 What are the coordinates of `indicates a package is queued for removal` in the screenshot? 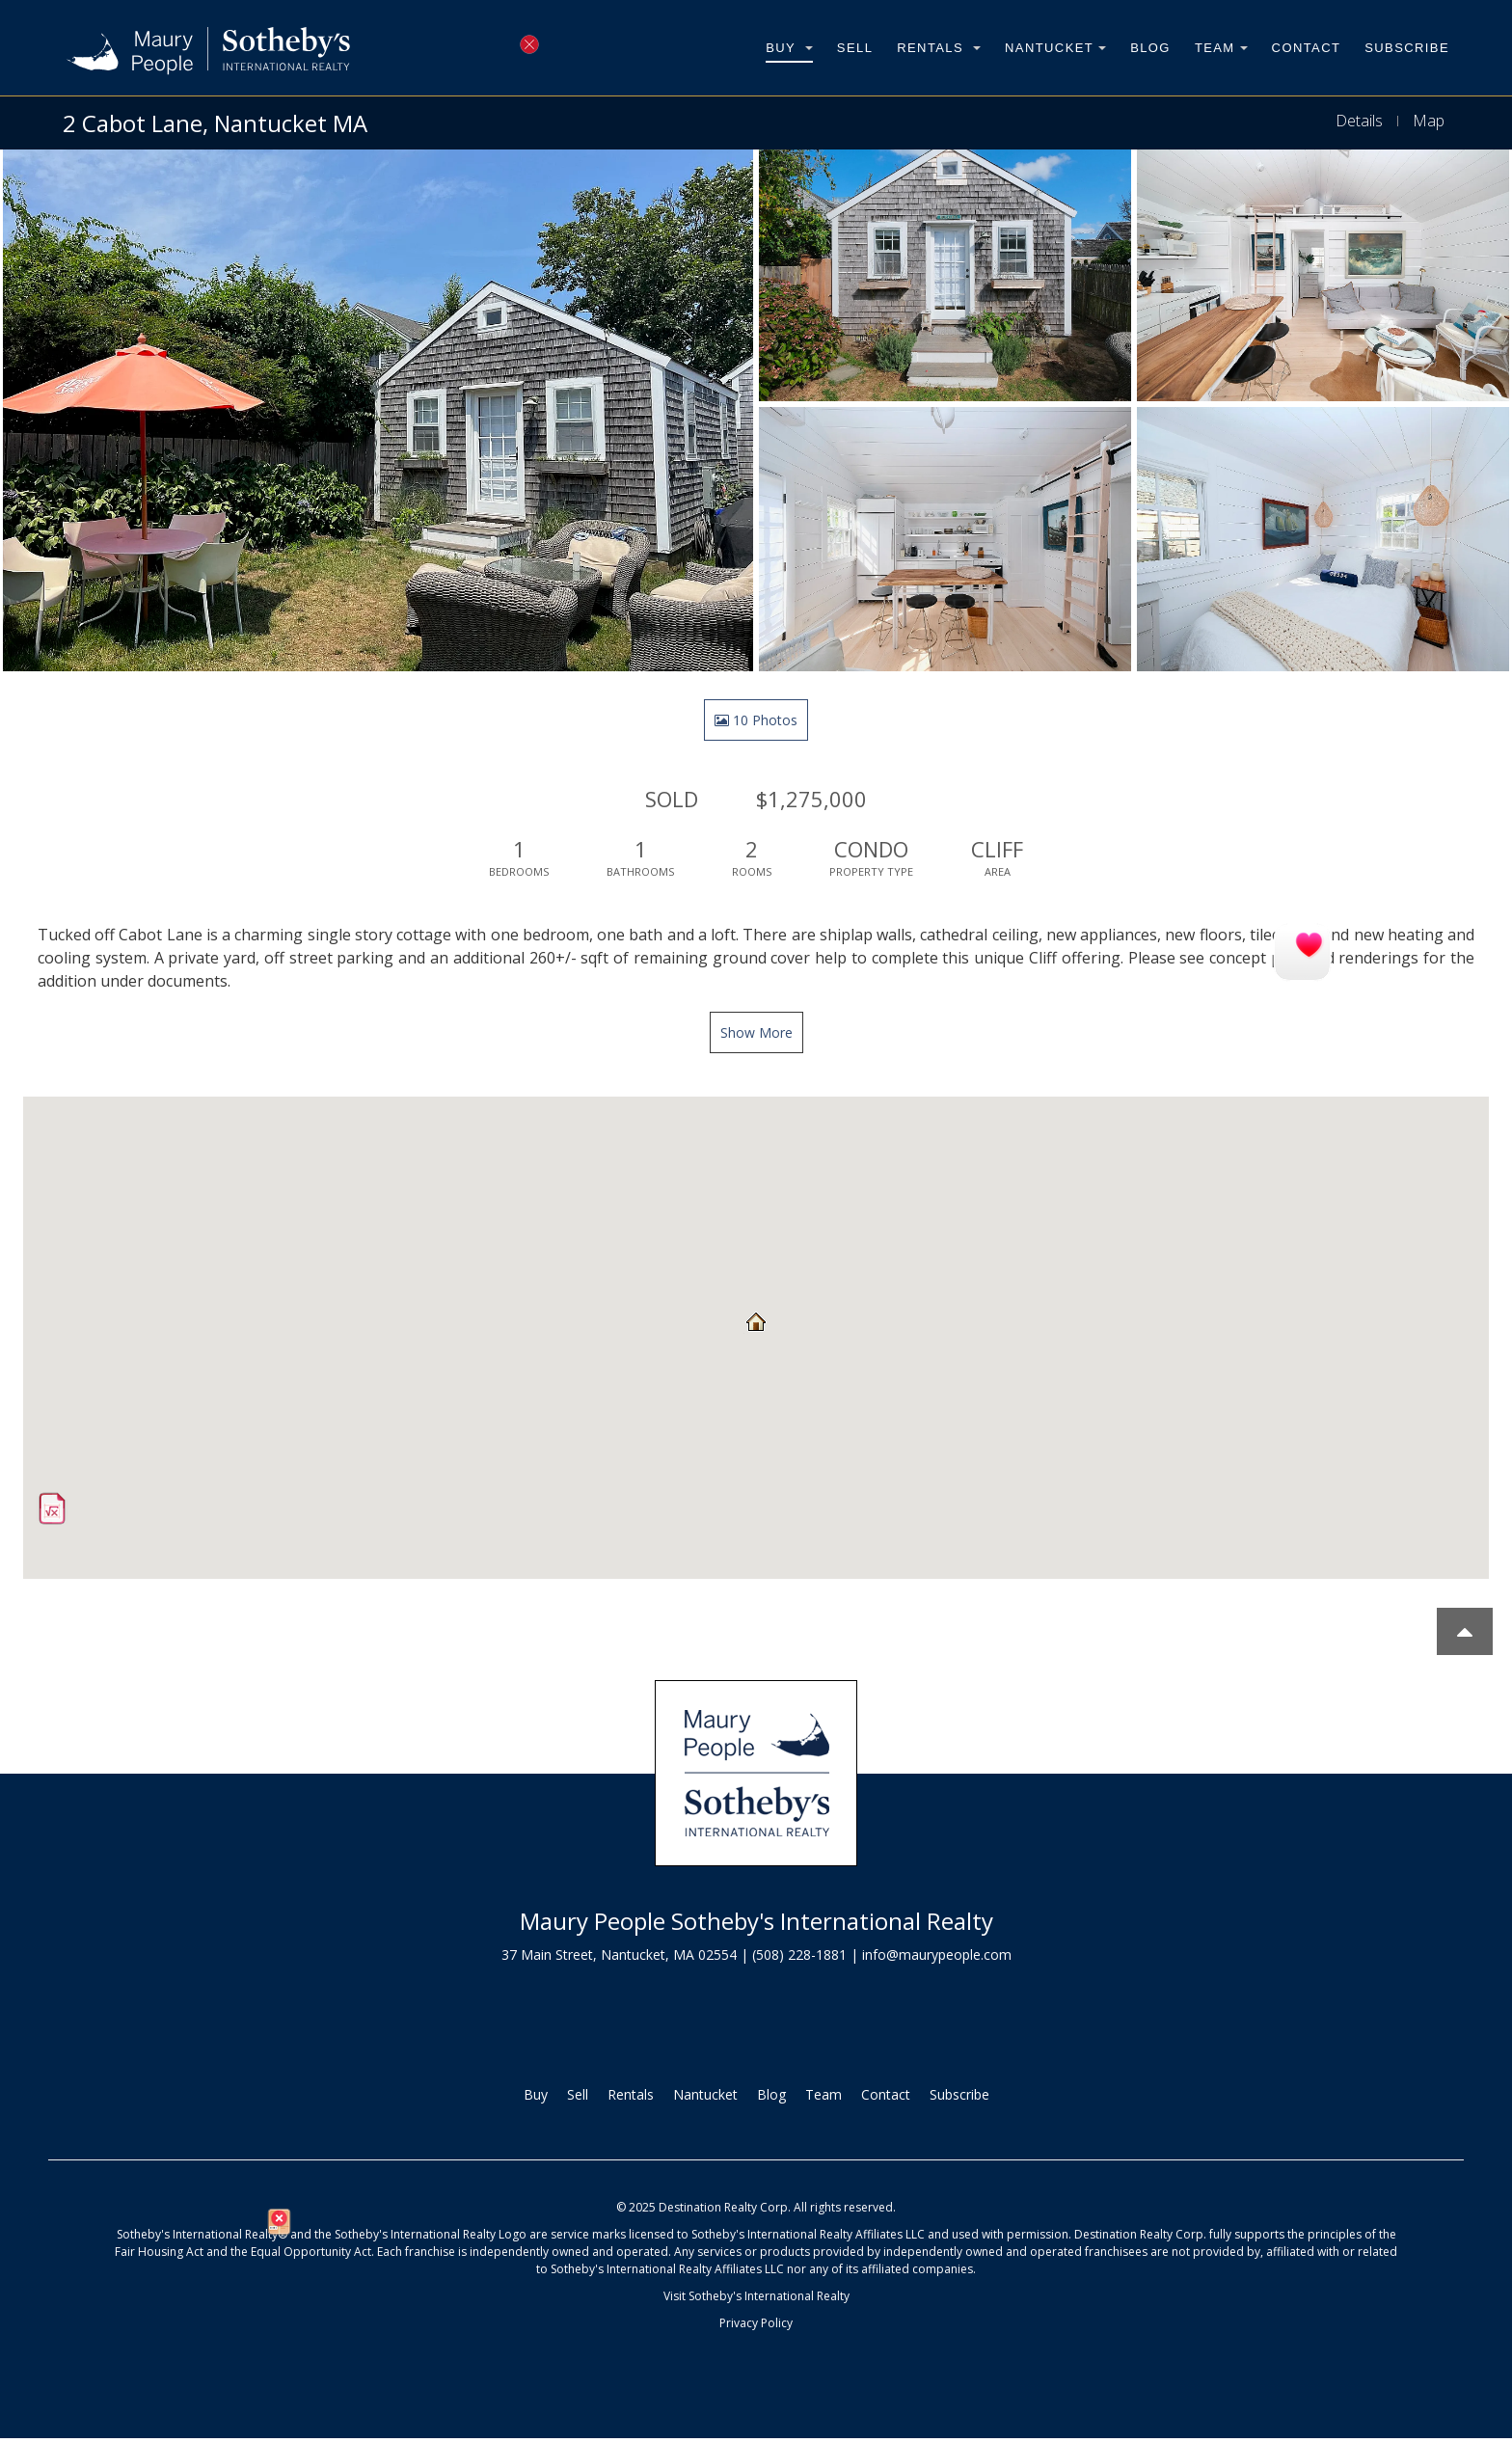 It's located at (279, 2221).